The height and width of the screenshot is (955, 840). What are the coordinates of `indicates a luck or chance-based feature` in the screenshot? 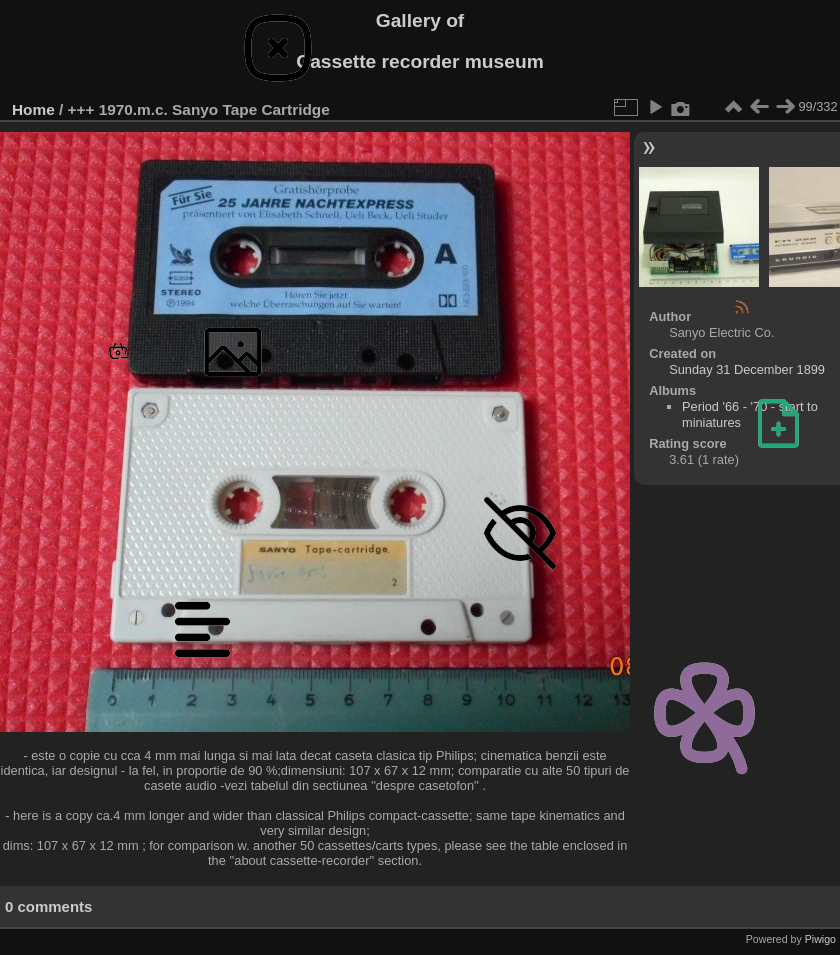 It's located at (704, 716).